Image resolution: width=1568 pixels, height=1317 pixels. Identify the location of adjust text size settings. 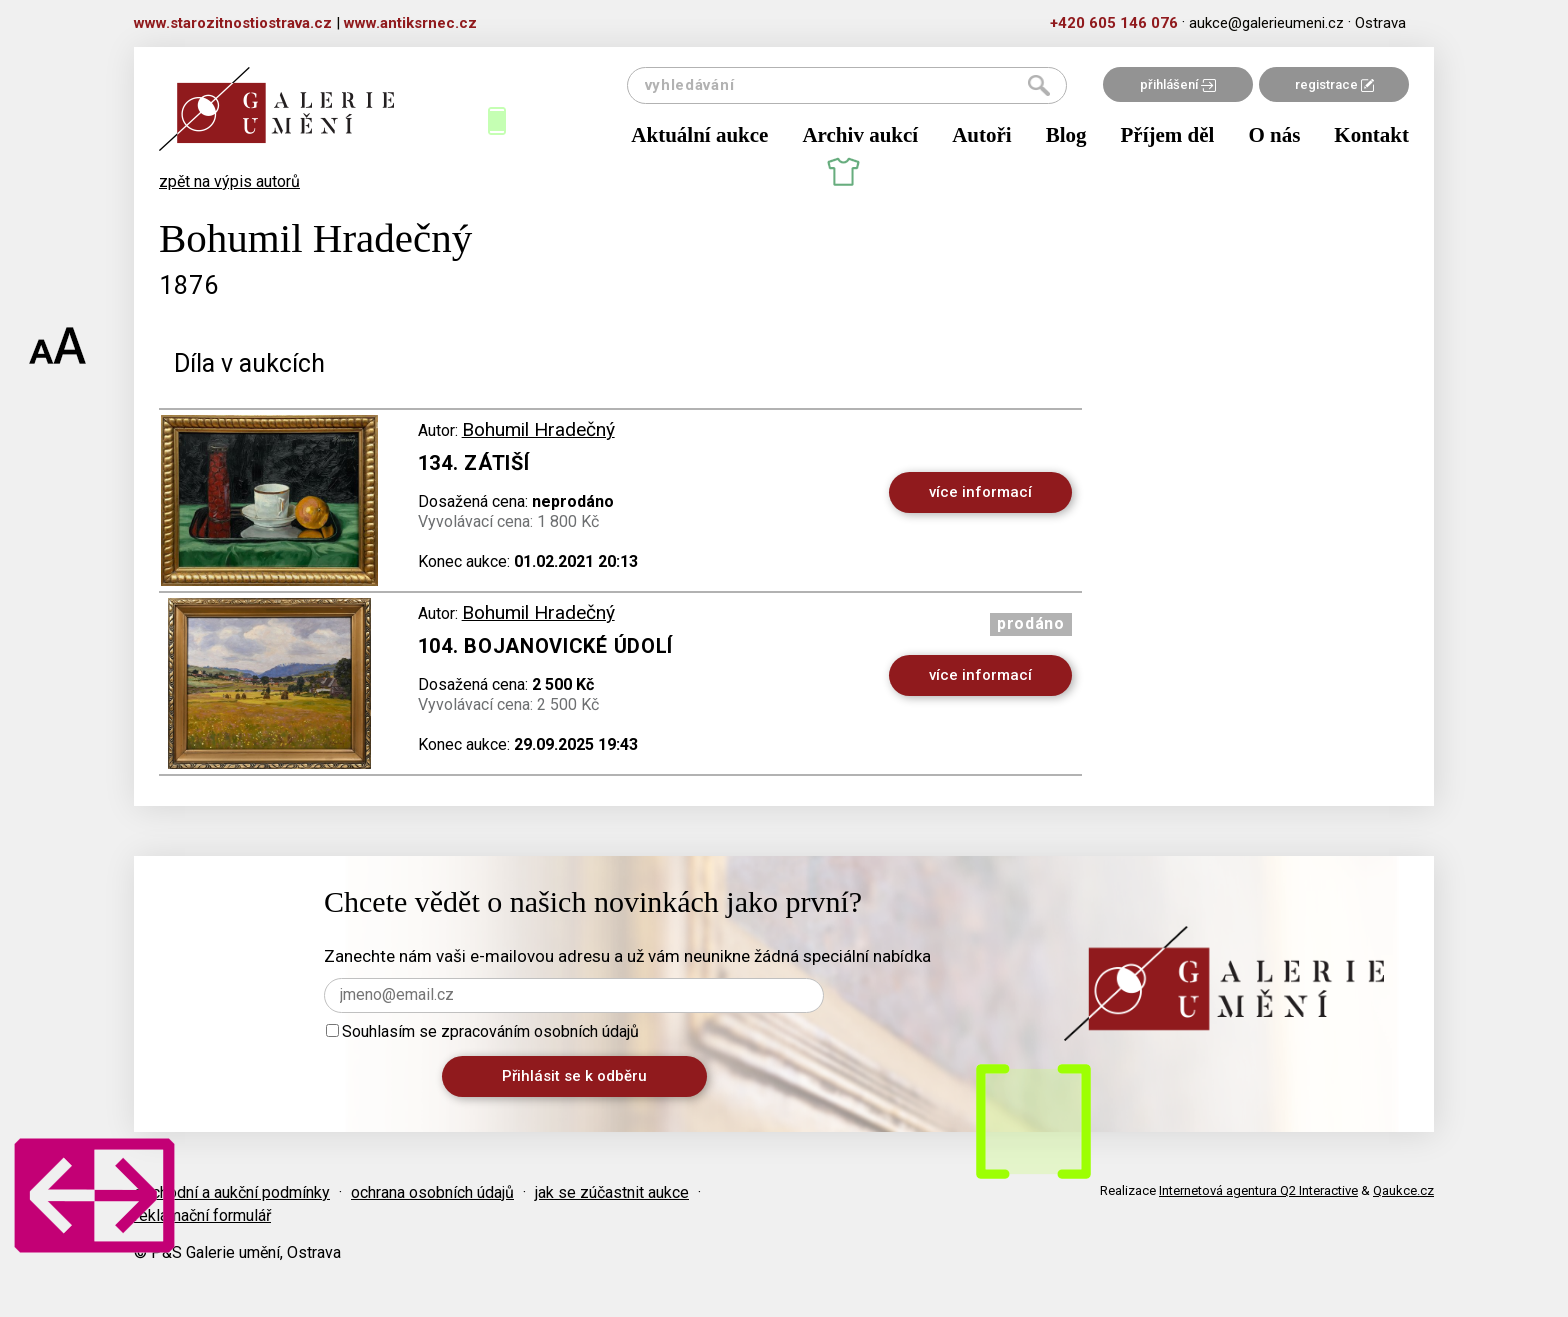
(57, 343).